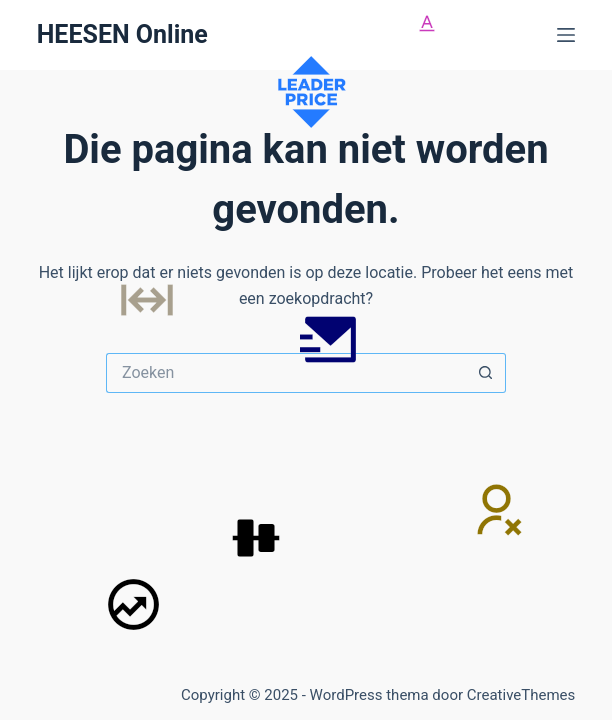  What do you see at coordinates (133, 604) in the screenshot?
I see `view financial performance or fund growth` at bounding box center [133, 604].